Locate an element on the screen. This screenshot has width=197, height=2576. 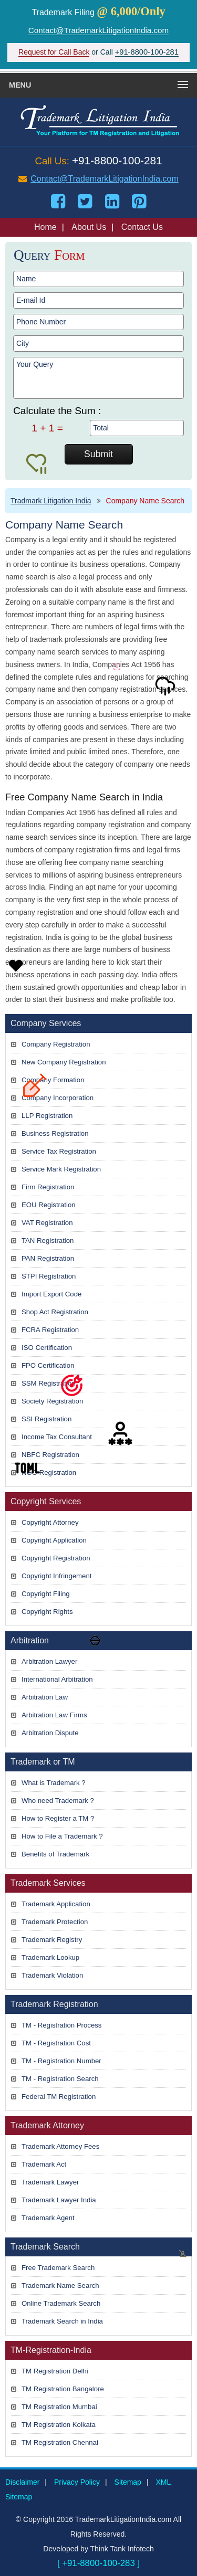
indicates rainy weather conditions is located at coordinates (165, 685).